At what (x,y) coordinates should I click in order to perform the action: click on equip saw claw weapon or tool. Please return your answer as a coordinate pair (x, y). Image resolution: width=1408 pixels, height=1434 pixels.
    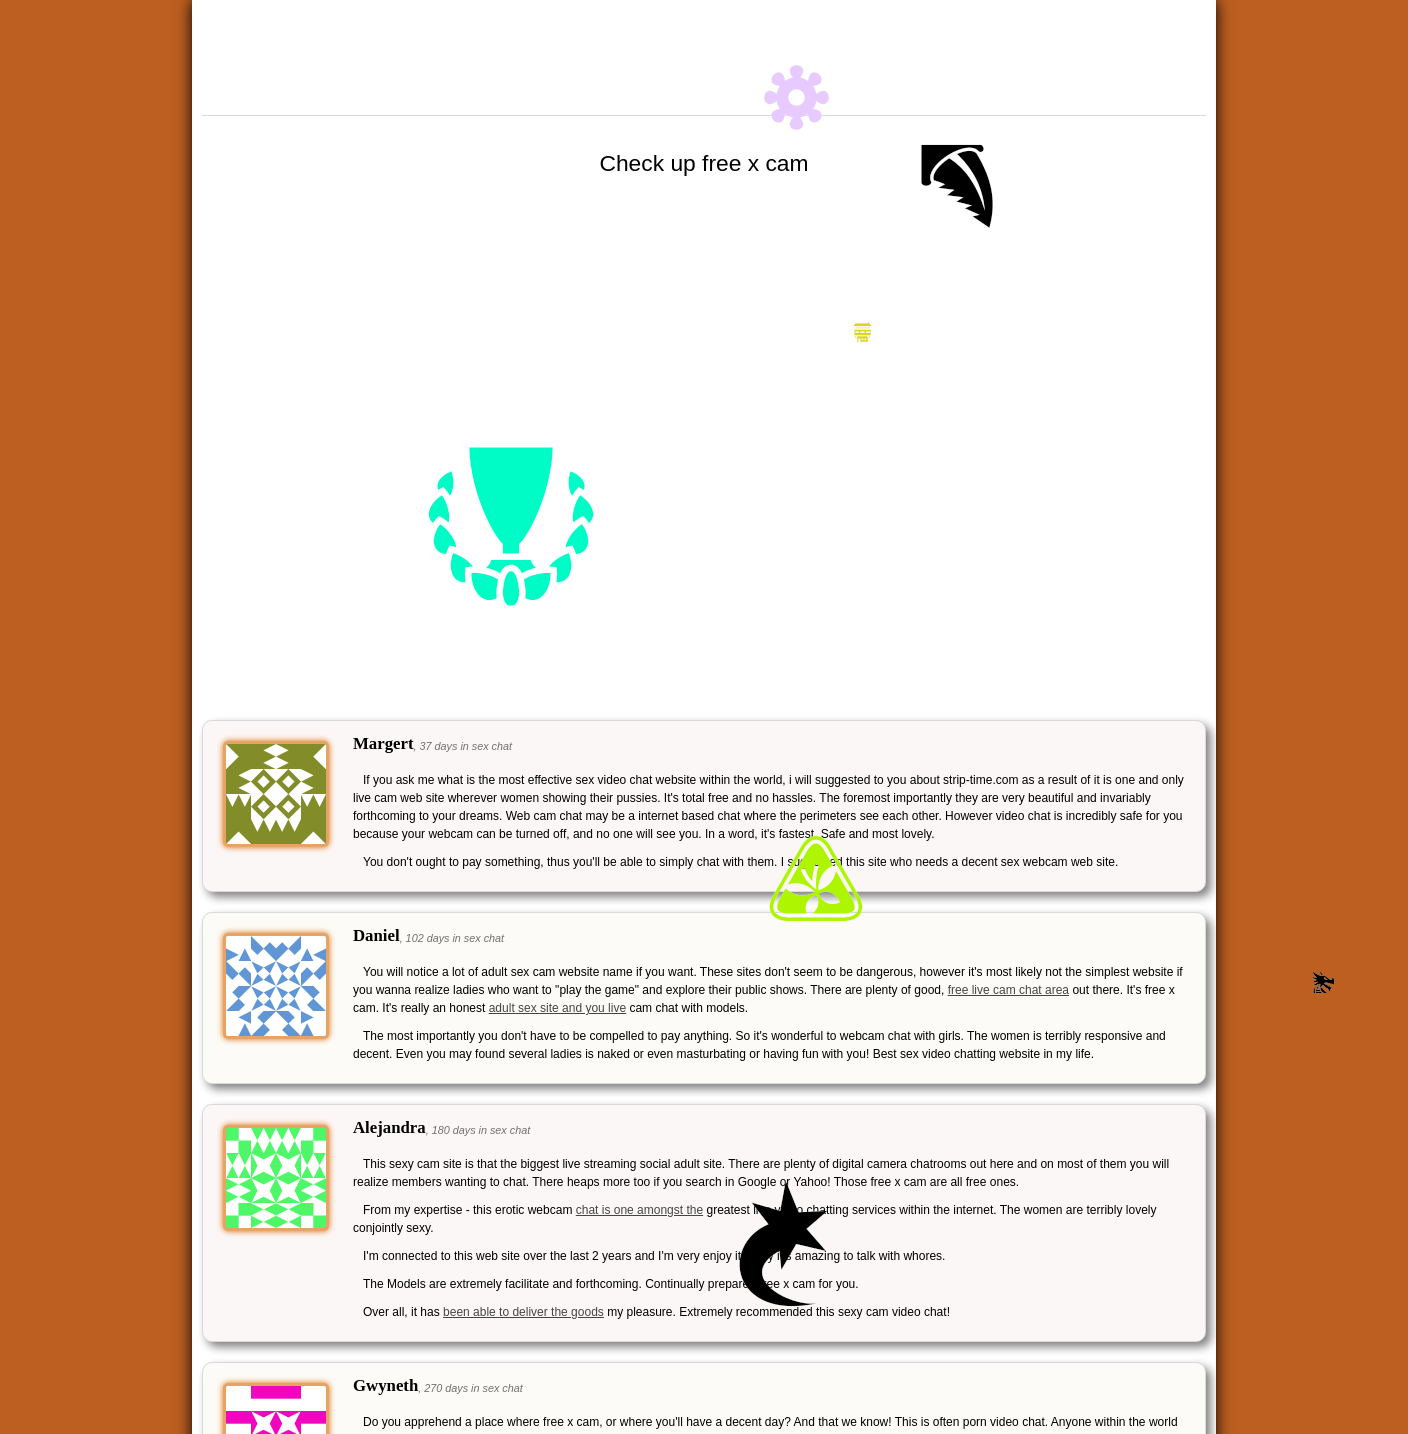
    Looking at the image, I should click on (961, 186).